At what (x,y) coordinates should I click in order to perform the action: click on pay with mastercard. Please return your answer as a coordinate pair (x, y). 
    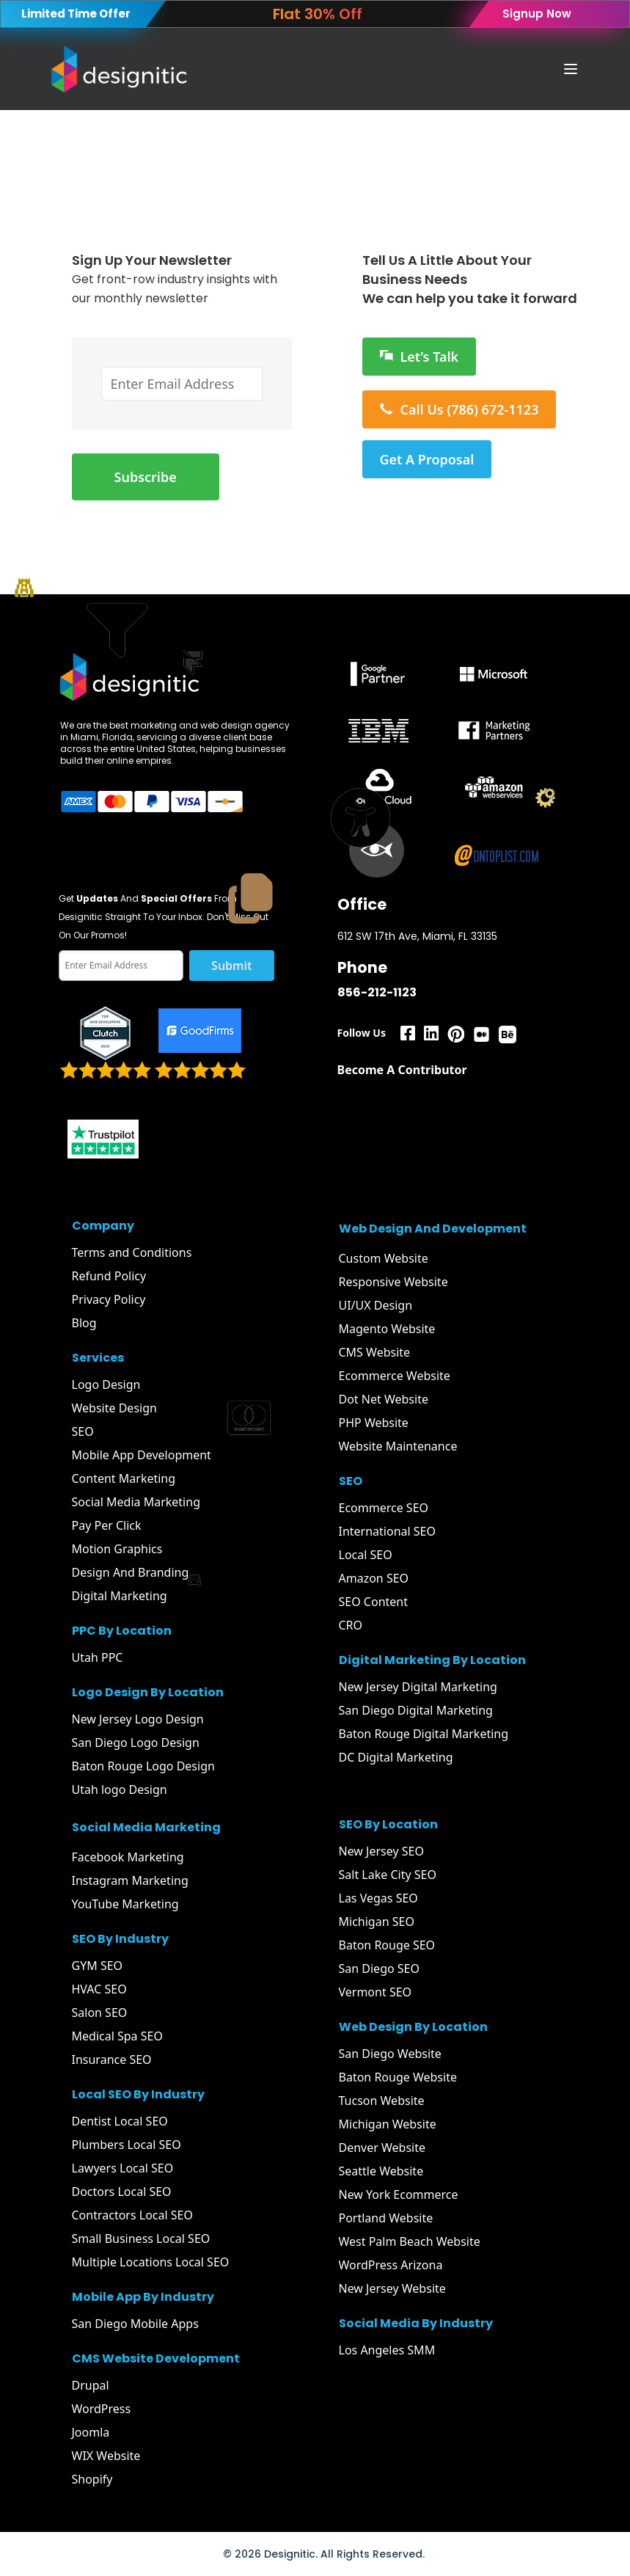
    Looking at the image, I should click on (249, 1417).